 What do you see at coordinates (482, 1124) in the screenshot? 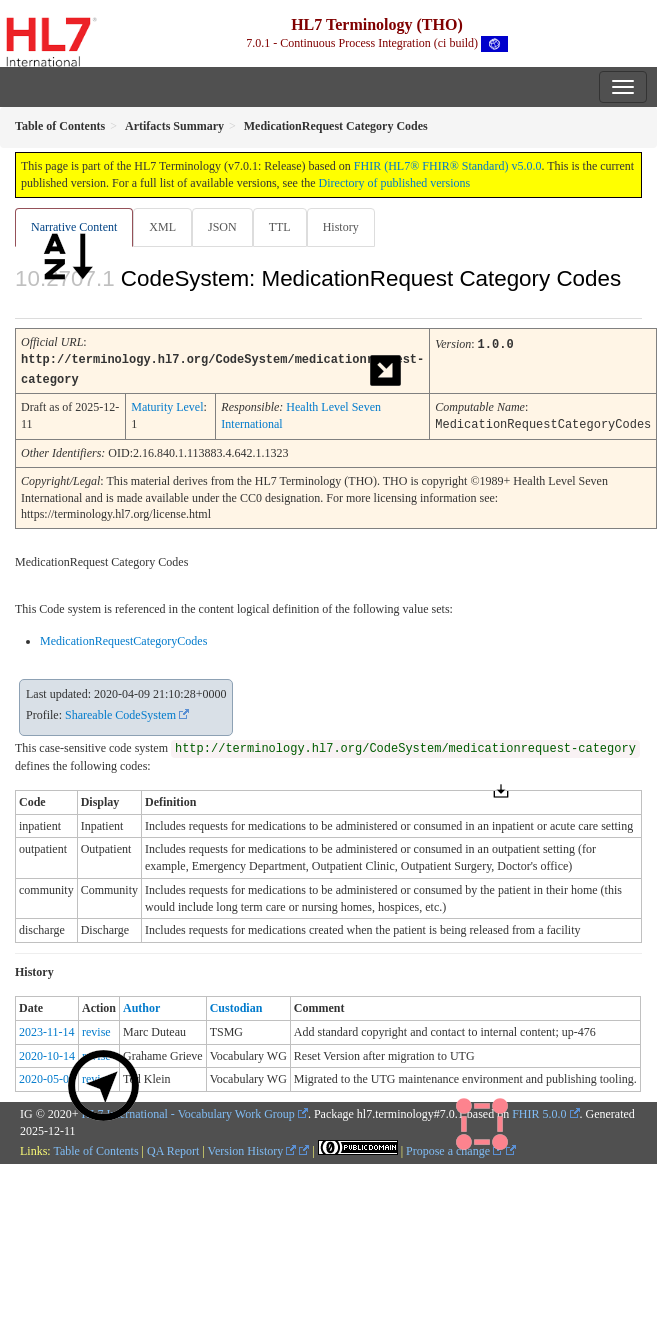
I see `access shape tools or vector editing` at bounding box center [482, 1124].